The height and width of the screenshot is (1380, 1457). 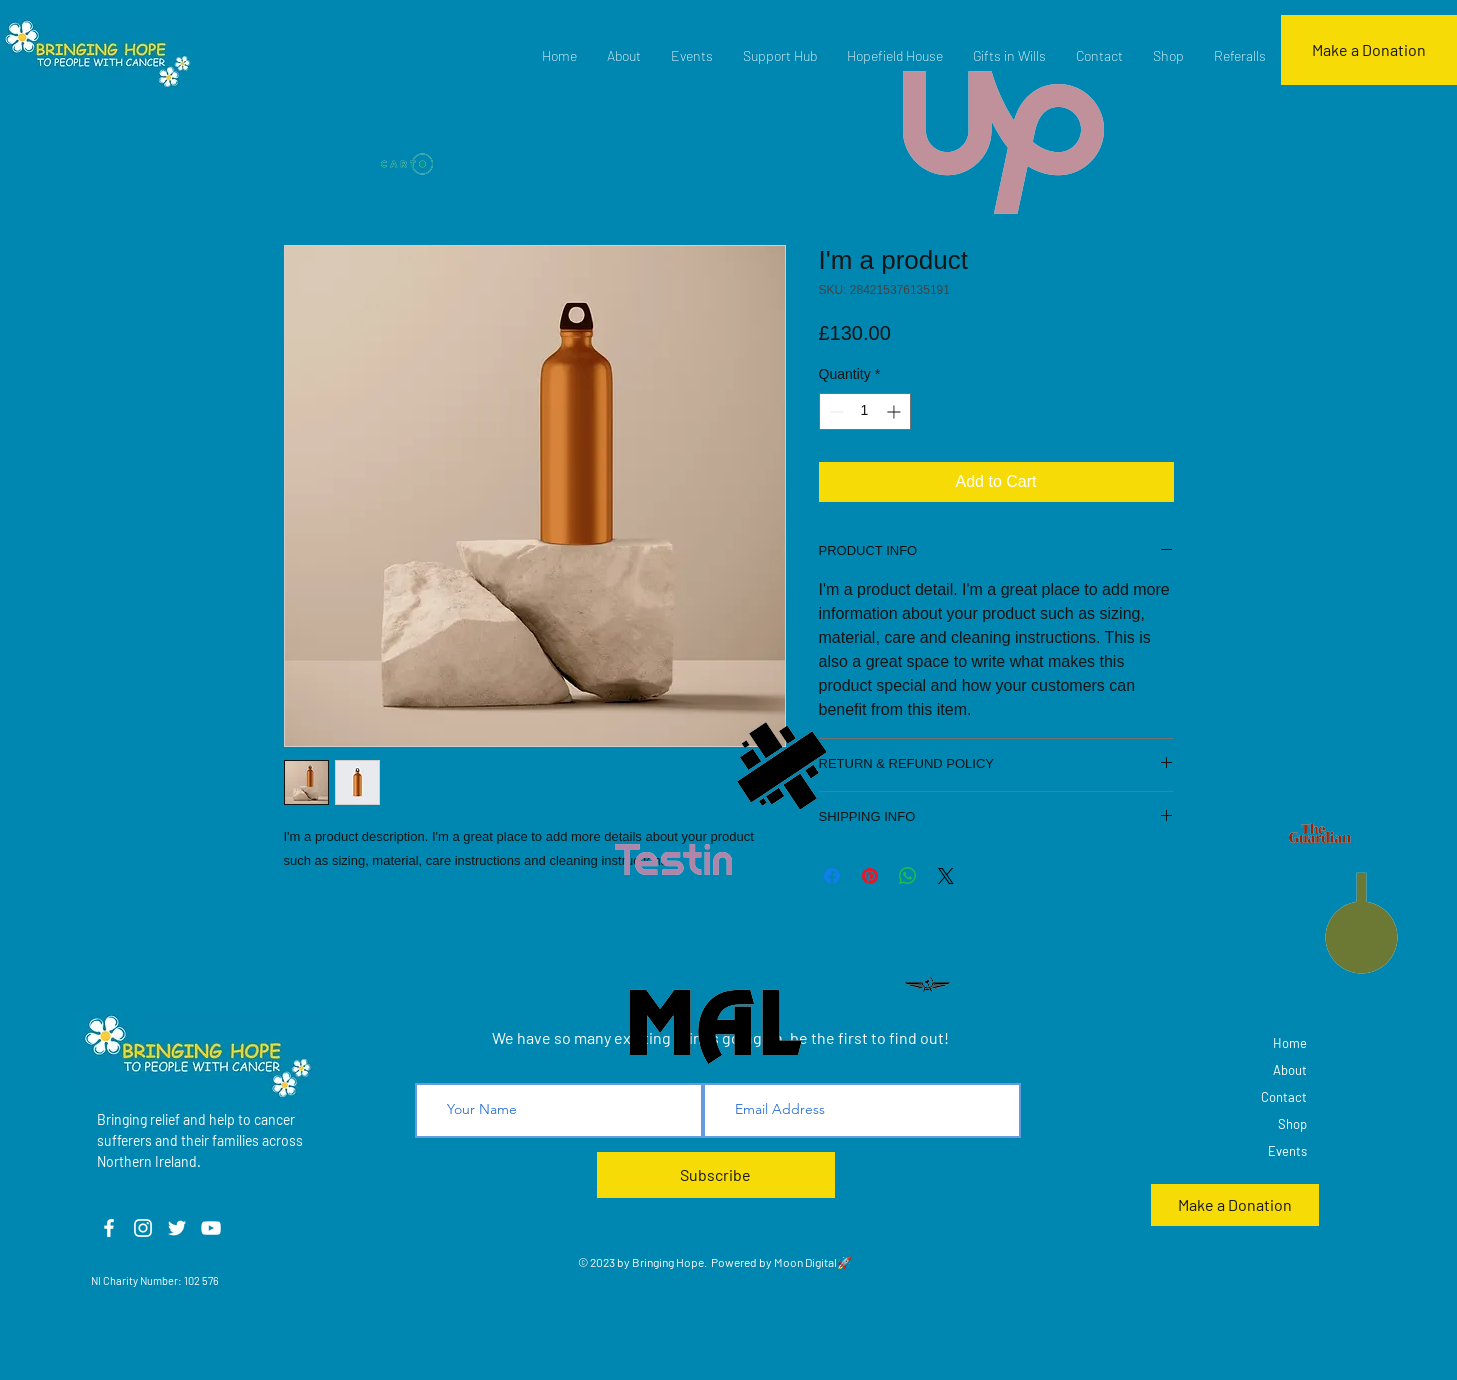 I want to click on testin app testing platform logo, so click(x=673, y=859).